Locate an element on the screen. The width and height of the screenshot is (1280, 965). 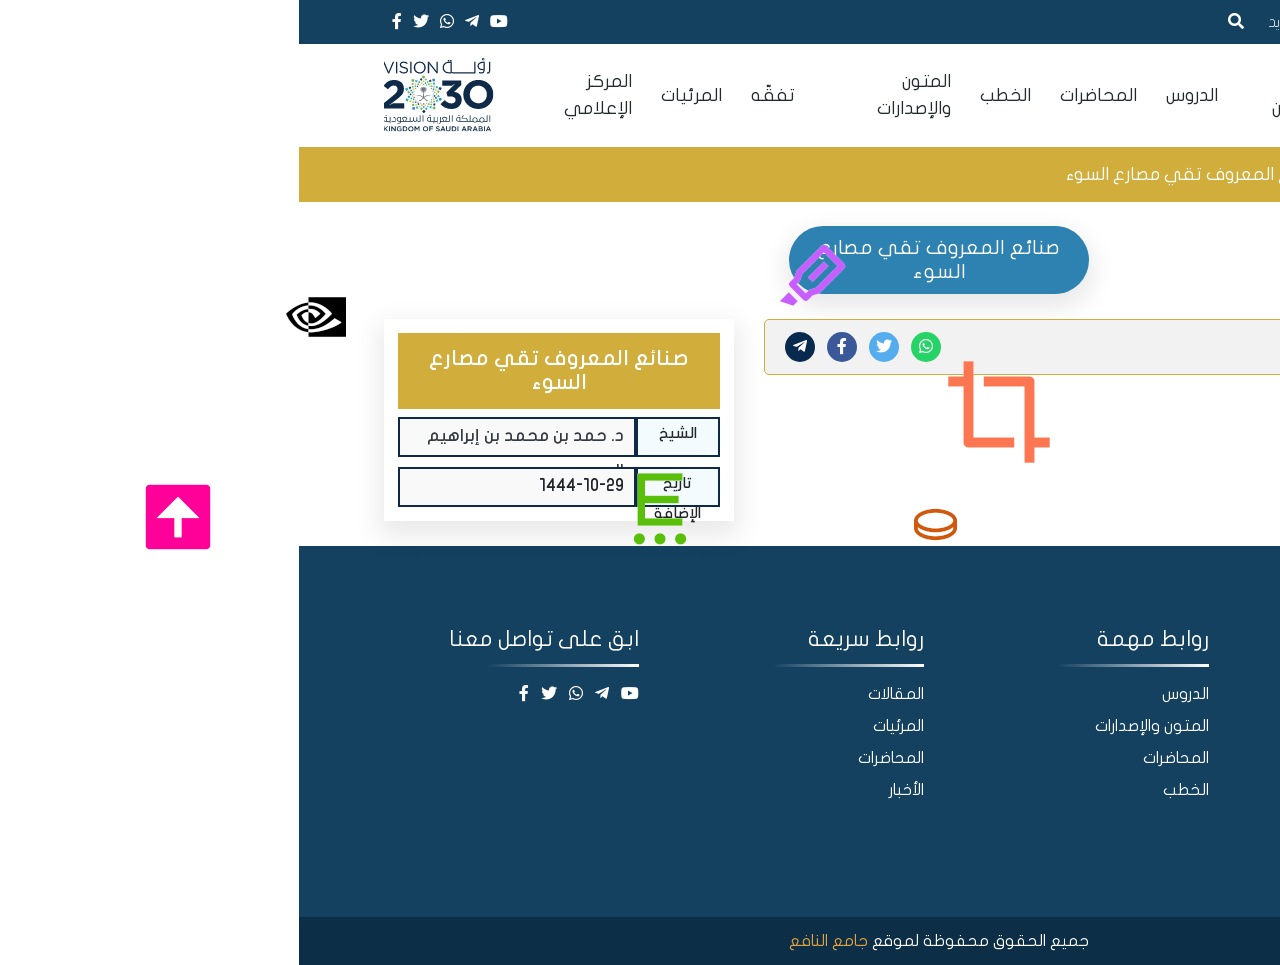
crop an image or photo is located at coordinates (999, 412).